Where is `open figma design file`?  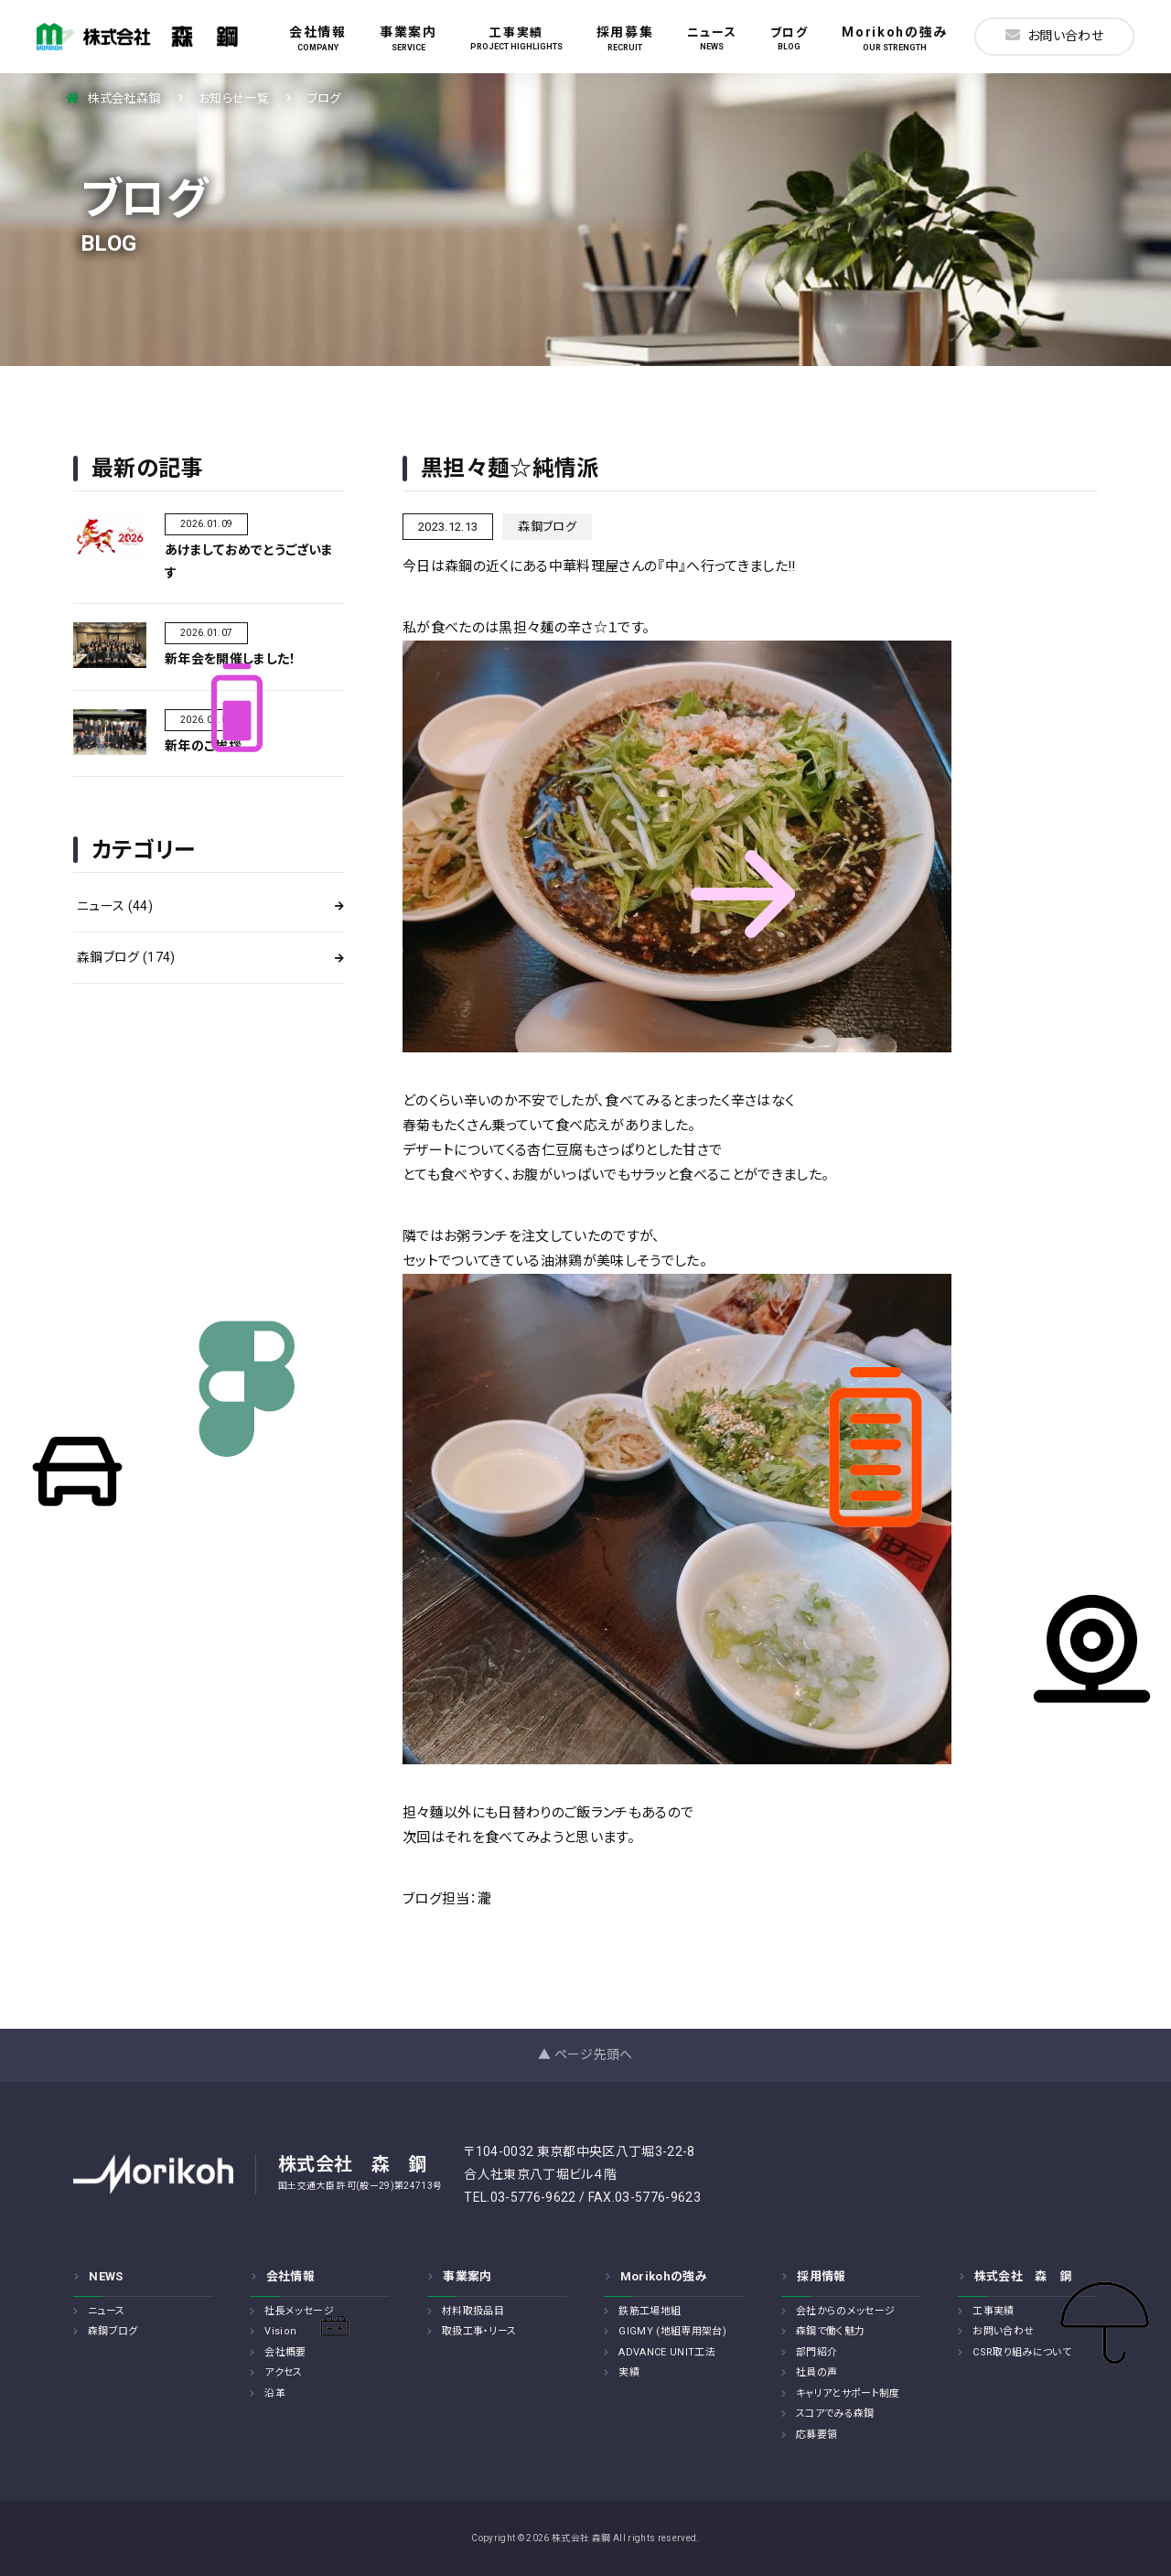 open figma design file is located at coordinates (244, 1386).